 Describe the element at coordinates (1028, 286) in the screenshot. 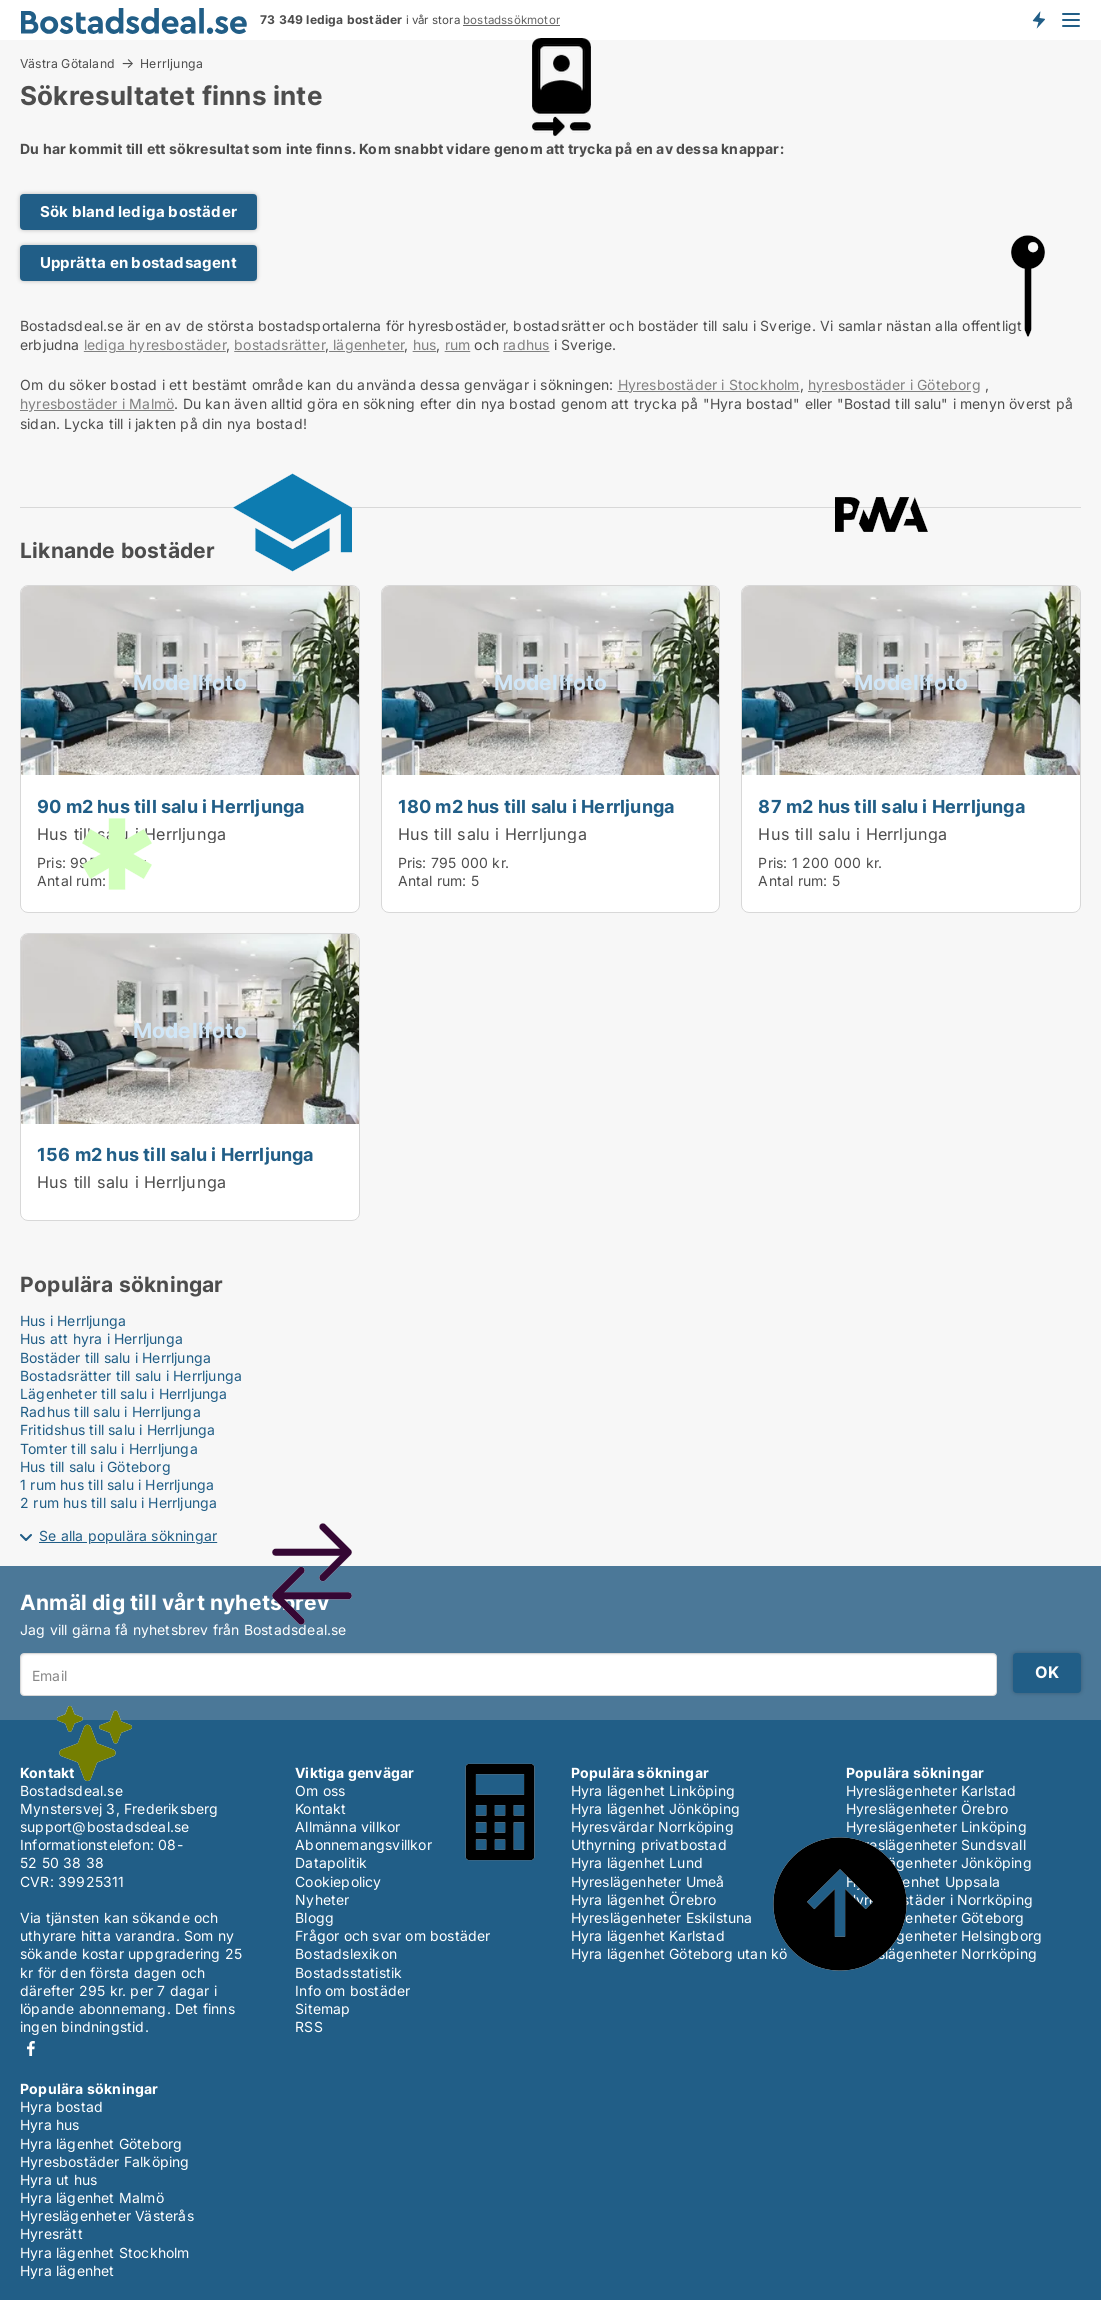

I see `pin an item to keep it visible` at that location.